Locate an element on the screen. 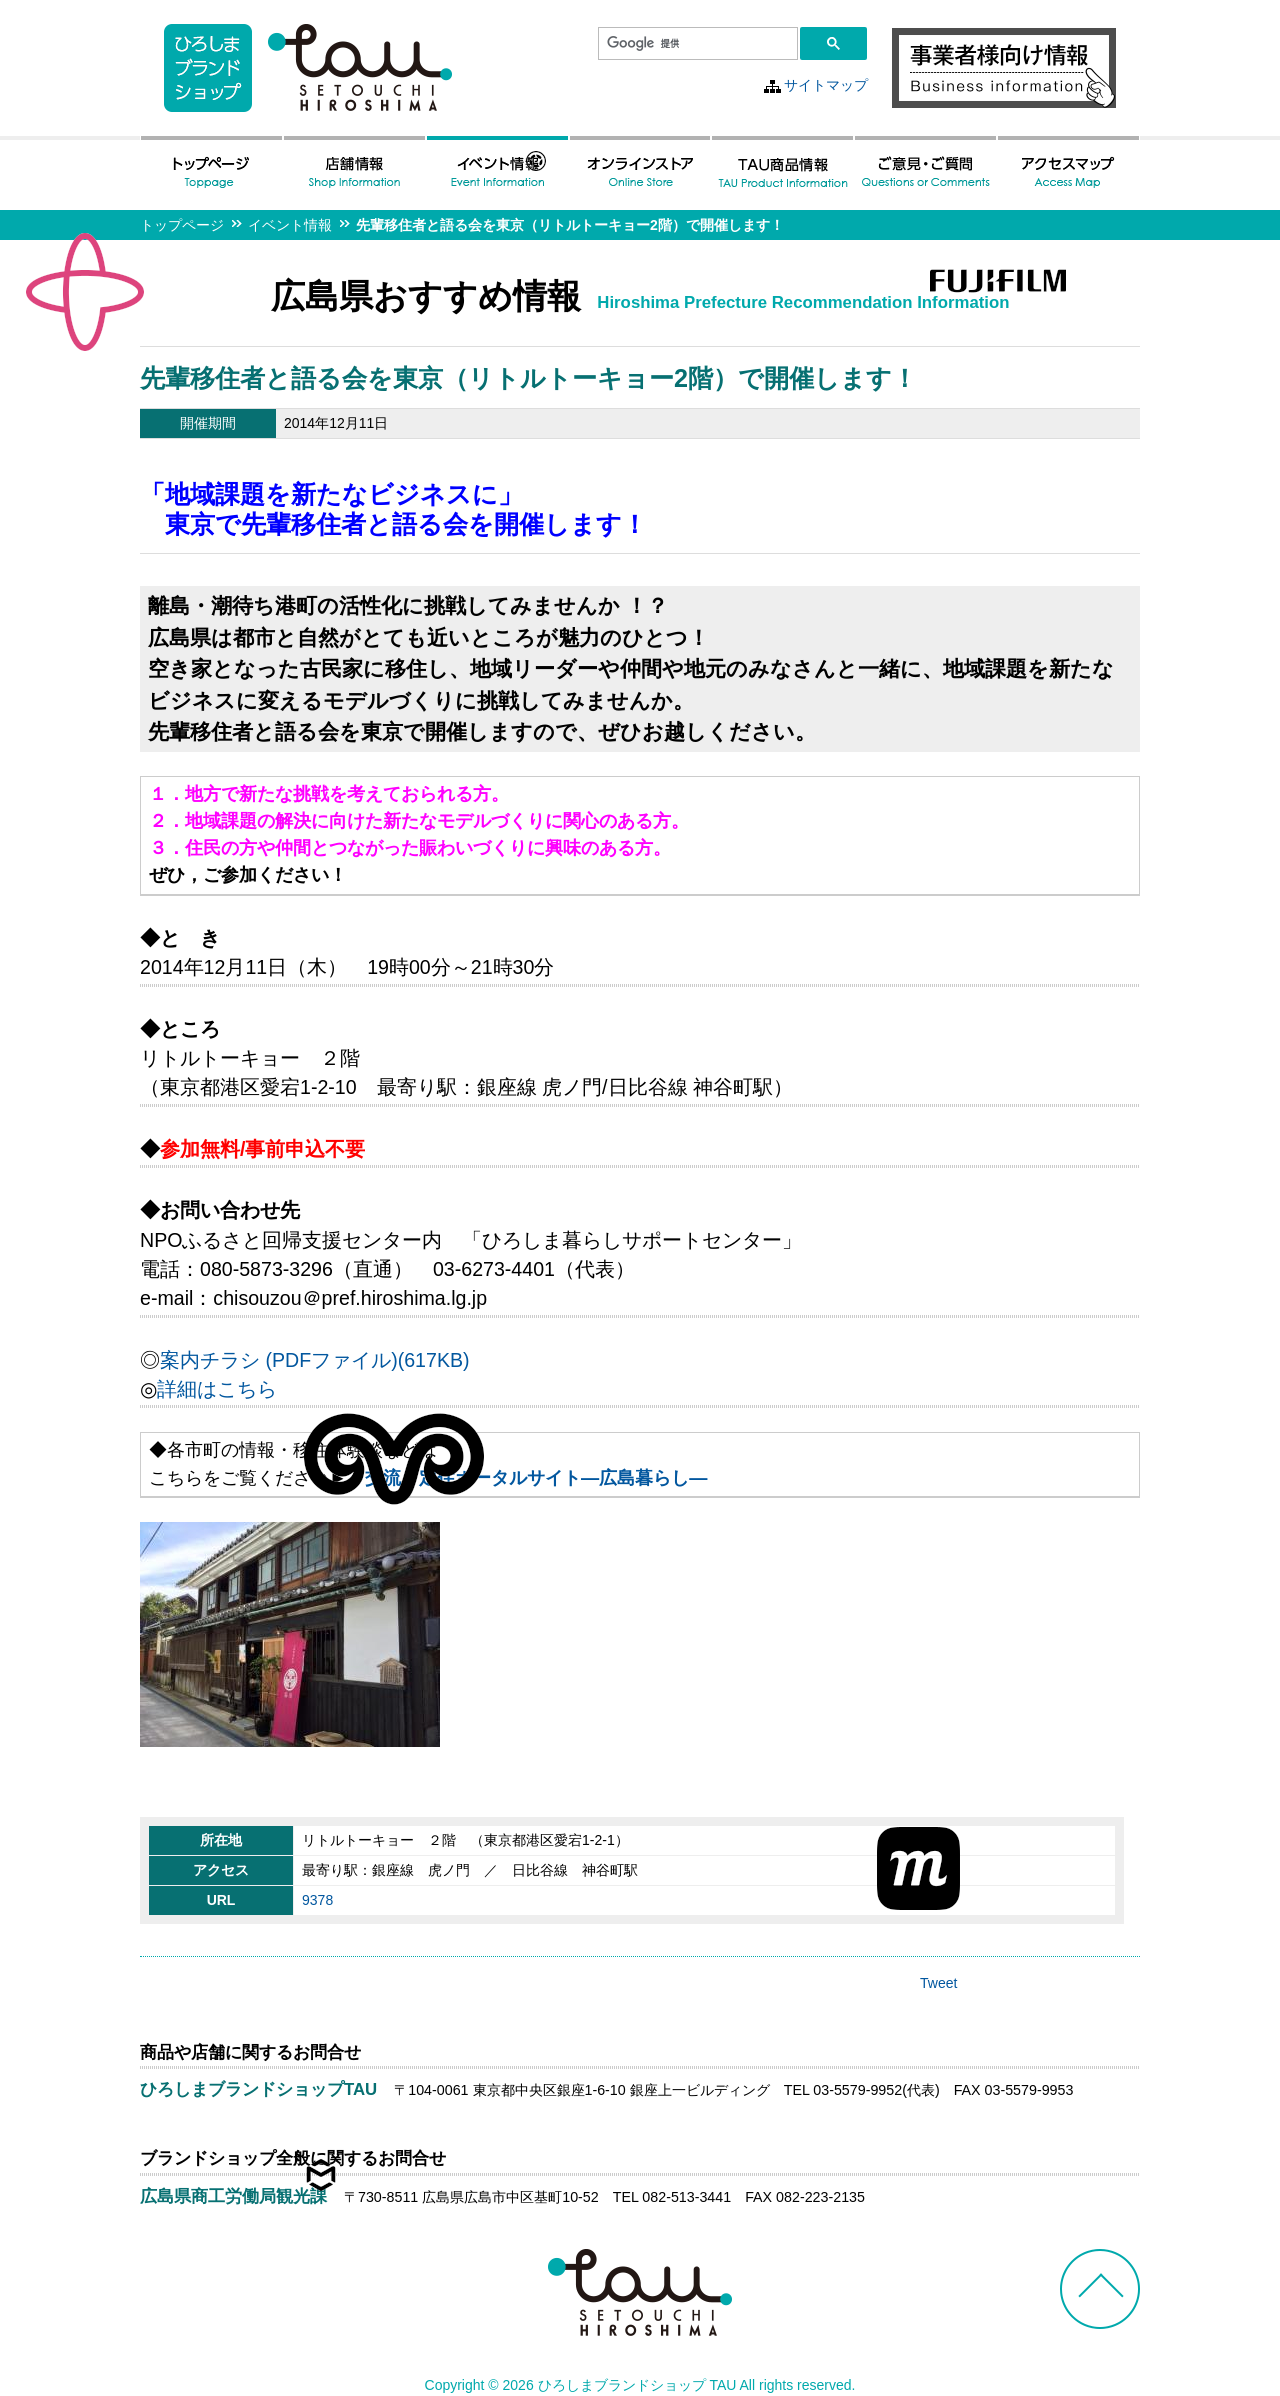 This screenshot has width=1280, height=2396. koç holding company logo is located at coordinates (394, 1459).